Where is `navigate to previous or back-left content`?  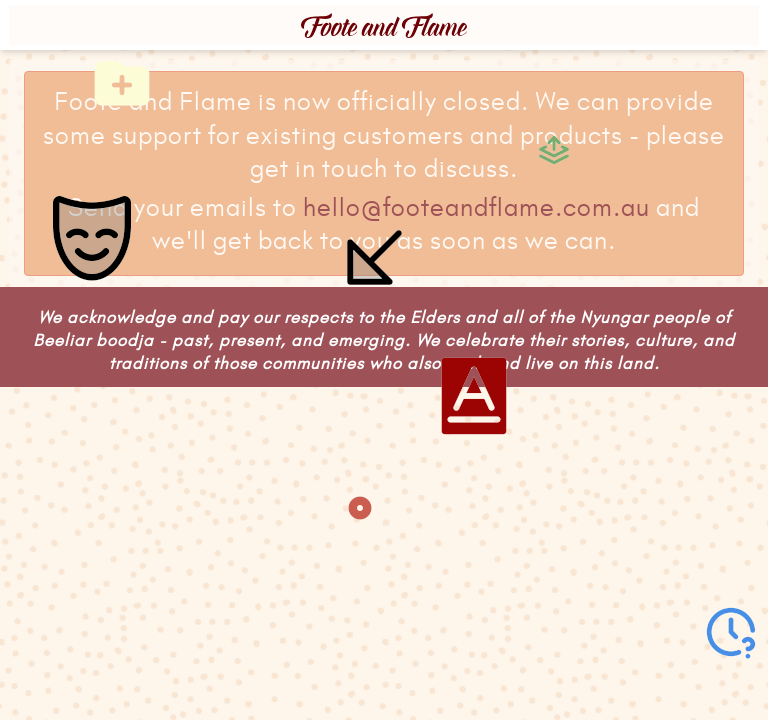
navigate to previous or back-left content is located at coordinates (374, 257).